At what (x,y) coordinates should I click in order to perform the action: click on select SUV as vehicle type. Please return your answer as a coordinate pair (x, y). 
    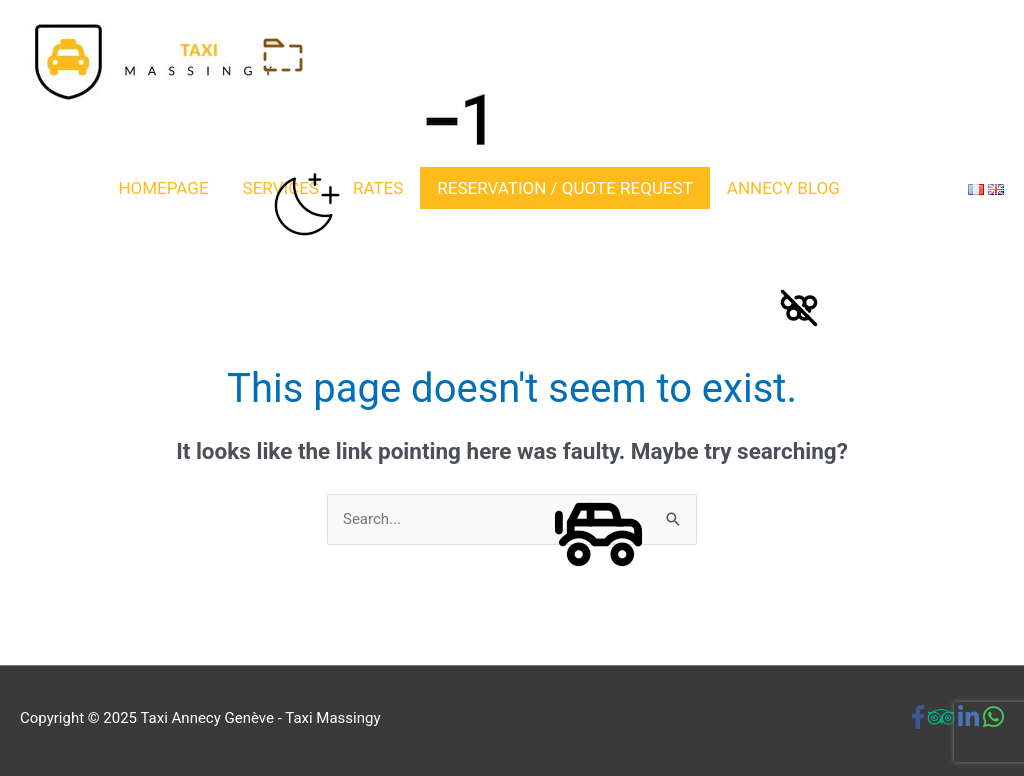
    Looking at the image, I should click on (598, 534).